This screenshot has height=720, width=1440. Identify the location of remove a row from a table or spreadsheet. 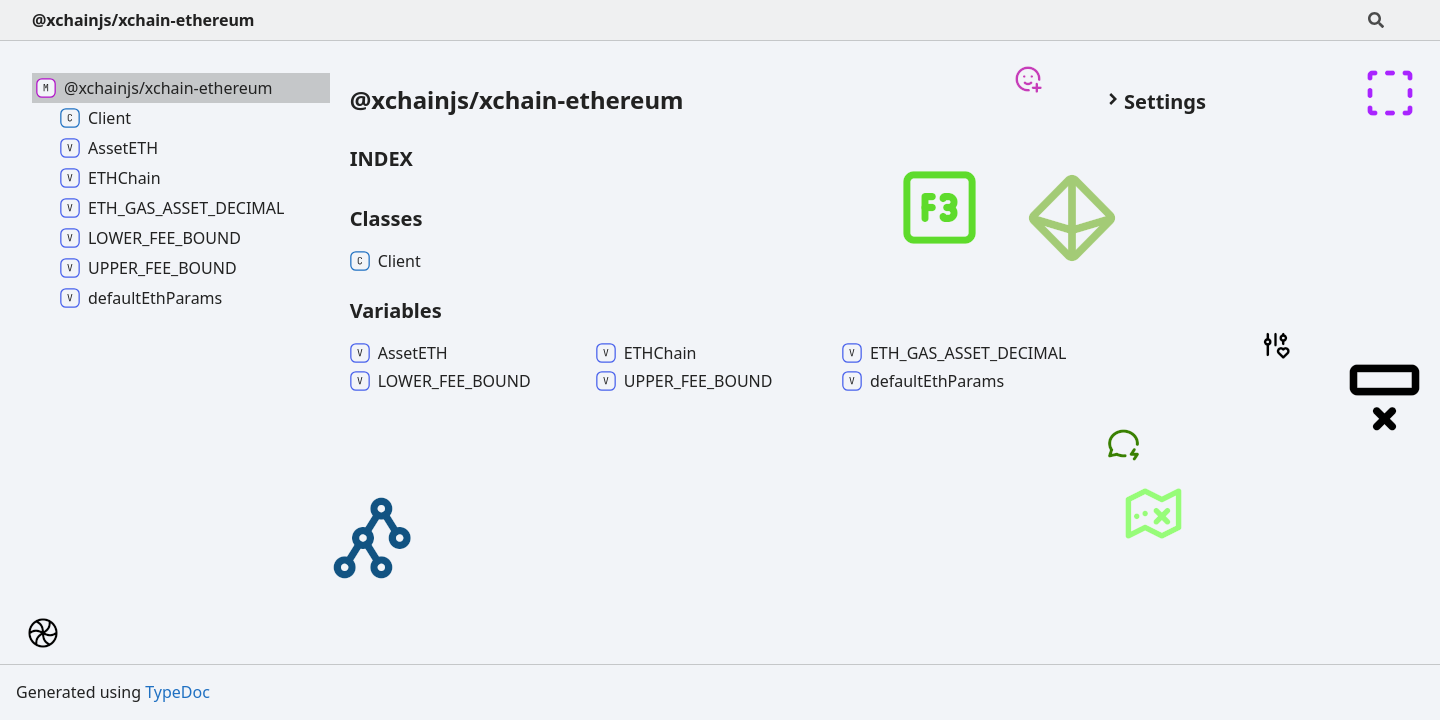
(1384, 395).